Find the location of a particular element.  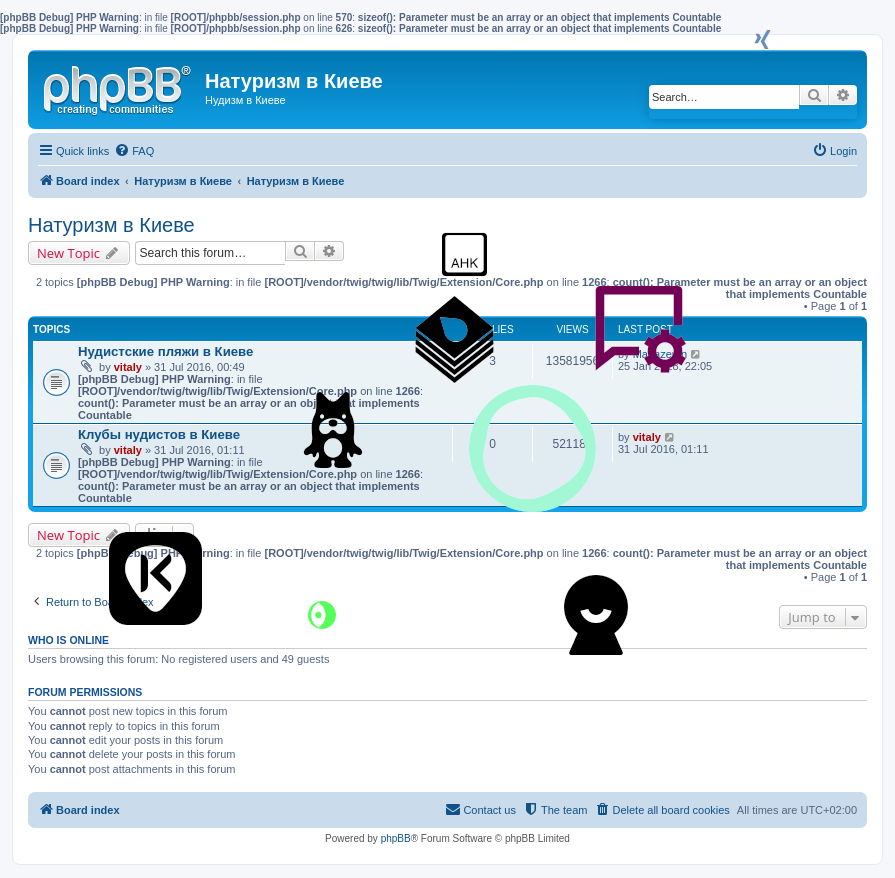

vapor swift web framework logo is located at coordinates (454, 339).